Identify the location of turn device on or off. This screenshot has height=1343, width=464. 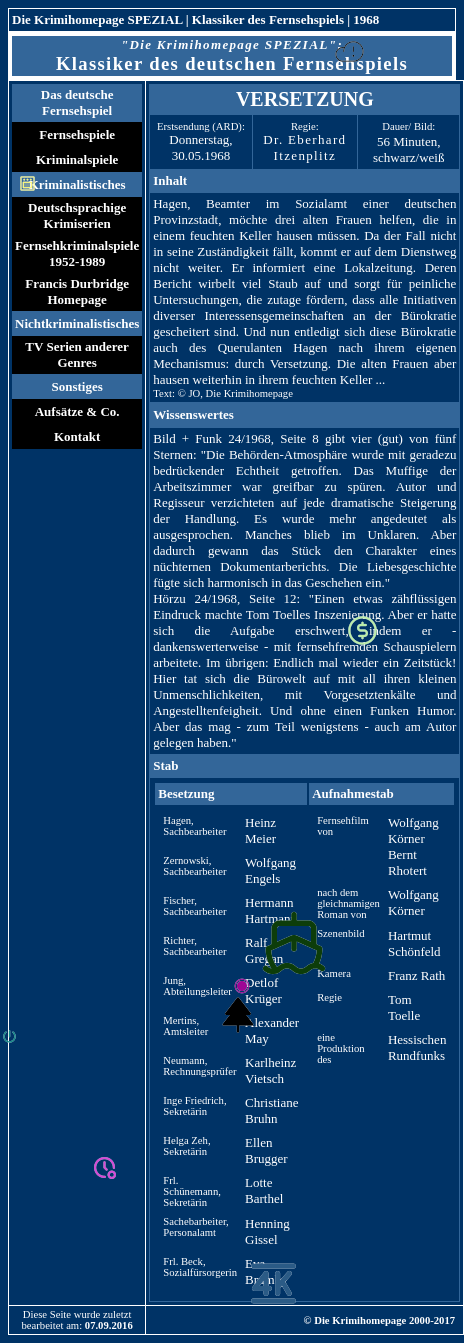
(9, 1036).